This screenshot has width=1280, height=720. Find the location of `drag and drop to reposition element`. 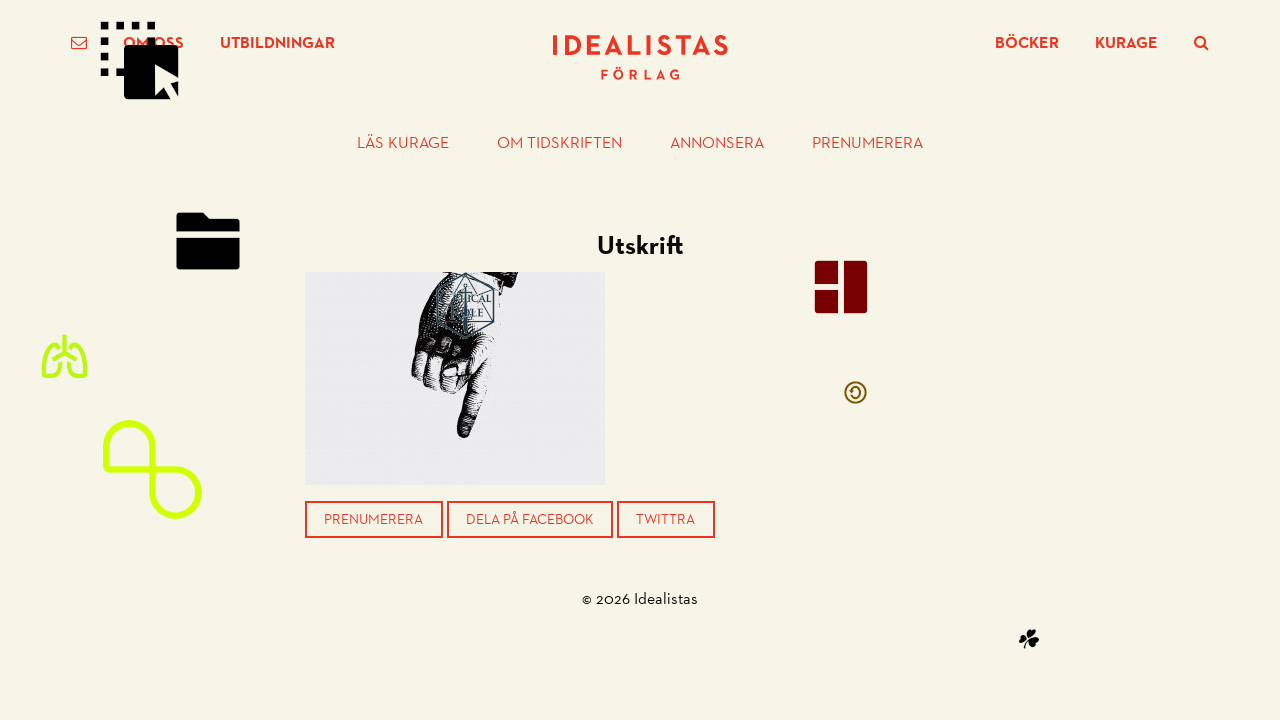

drag and drop to reposition element is located at coordinates (139, 60).